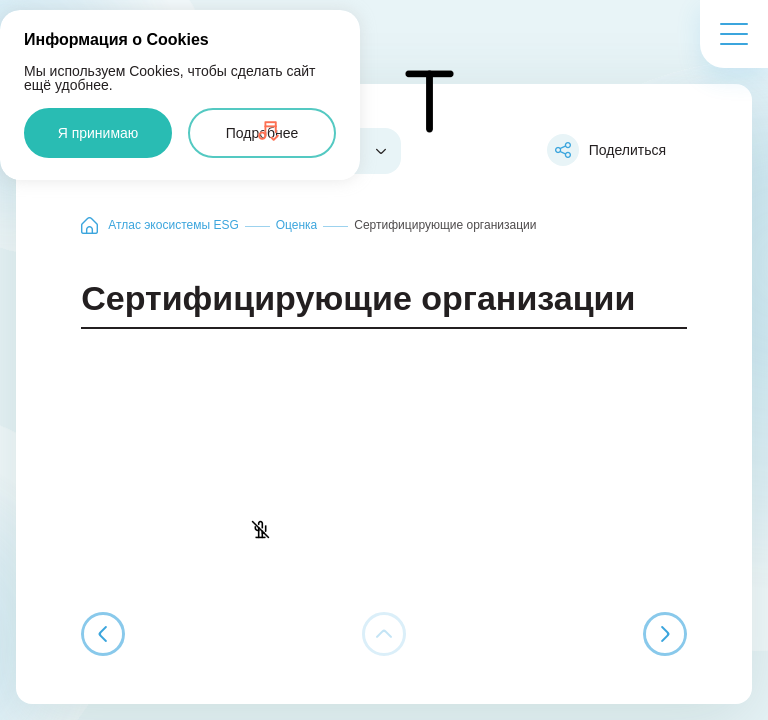 The image size is (768, 720). I want to click on disable desert or arid climate mode, so click(260, 529).